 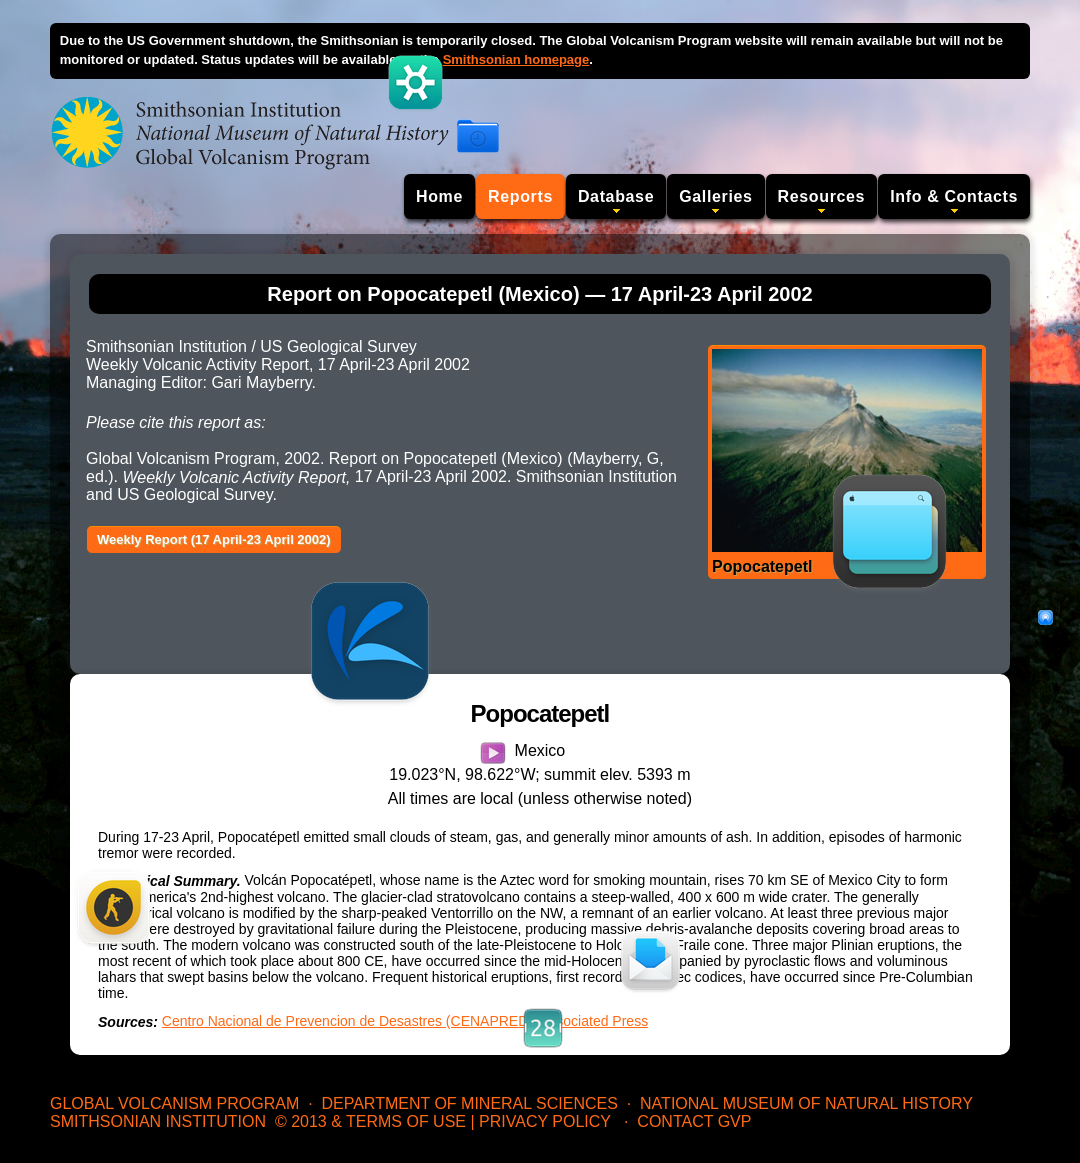 What do you see at coordinates (543, 1028) in the screenshot?
I see `open the calendar app` at bounding box center [543, 1028].